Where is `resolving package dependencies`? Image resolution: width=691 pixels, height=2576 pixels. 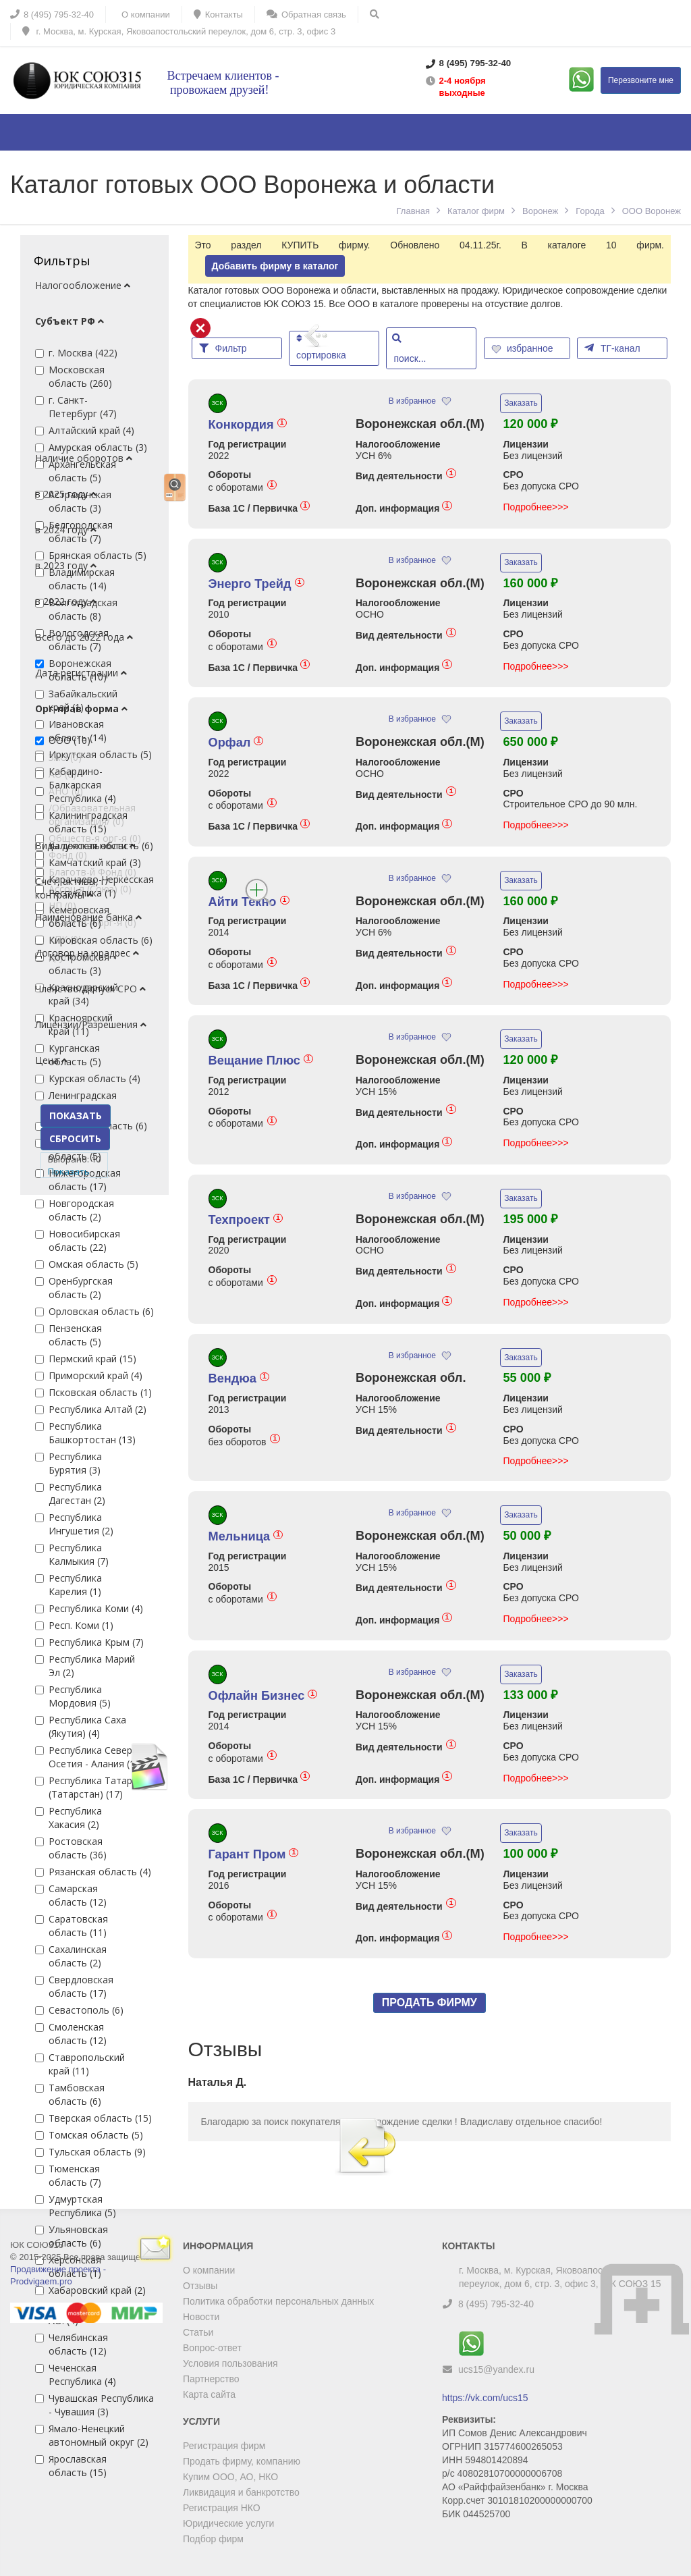 resolving package dependencies is located at coordinates (175, 487).